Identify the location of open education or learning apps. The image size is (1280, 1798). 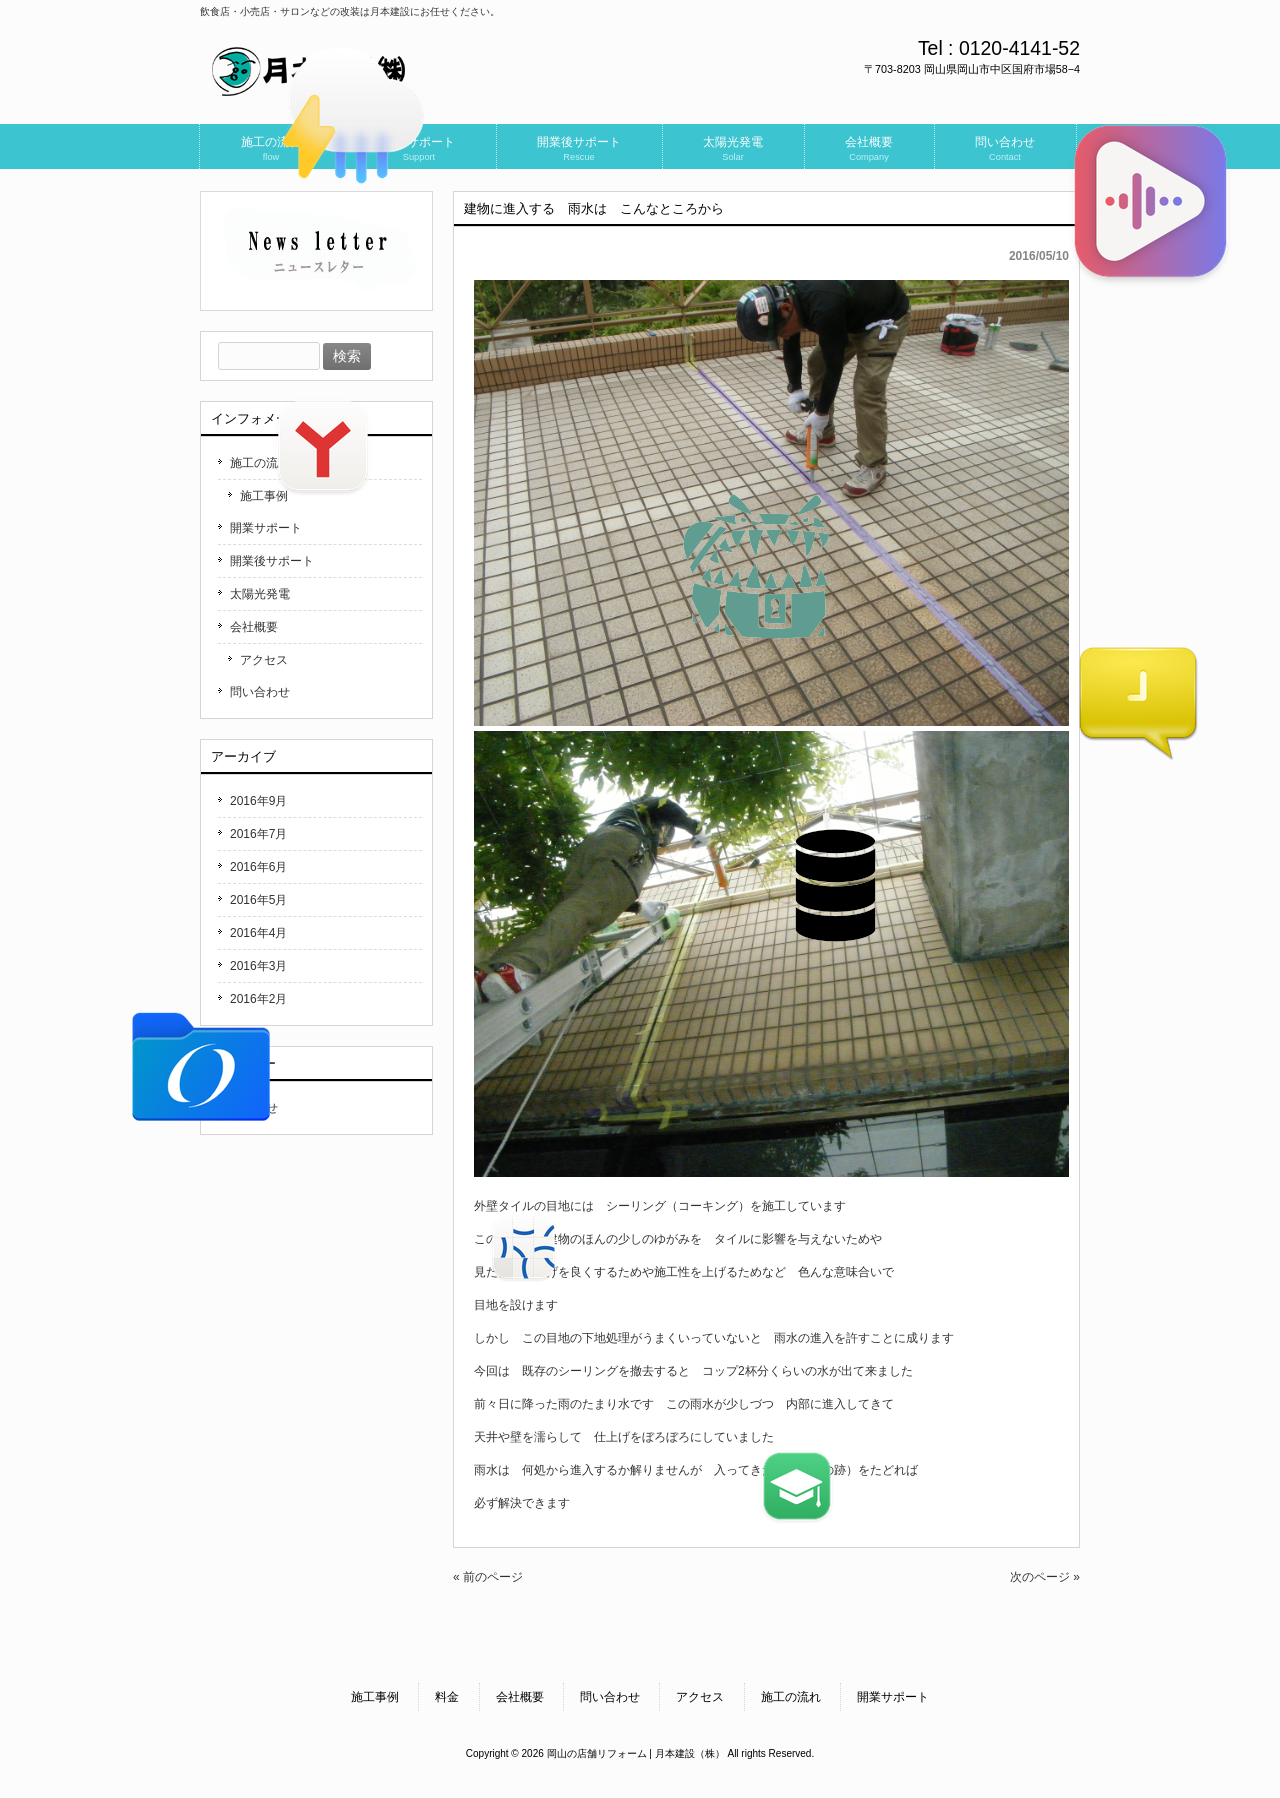
(797, 1486).